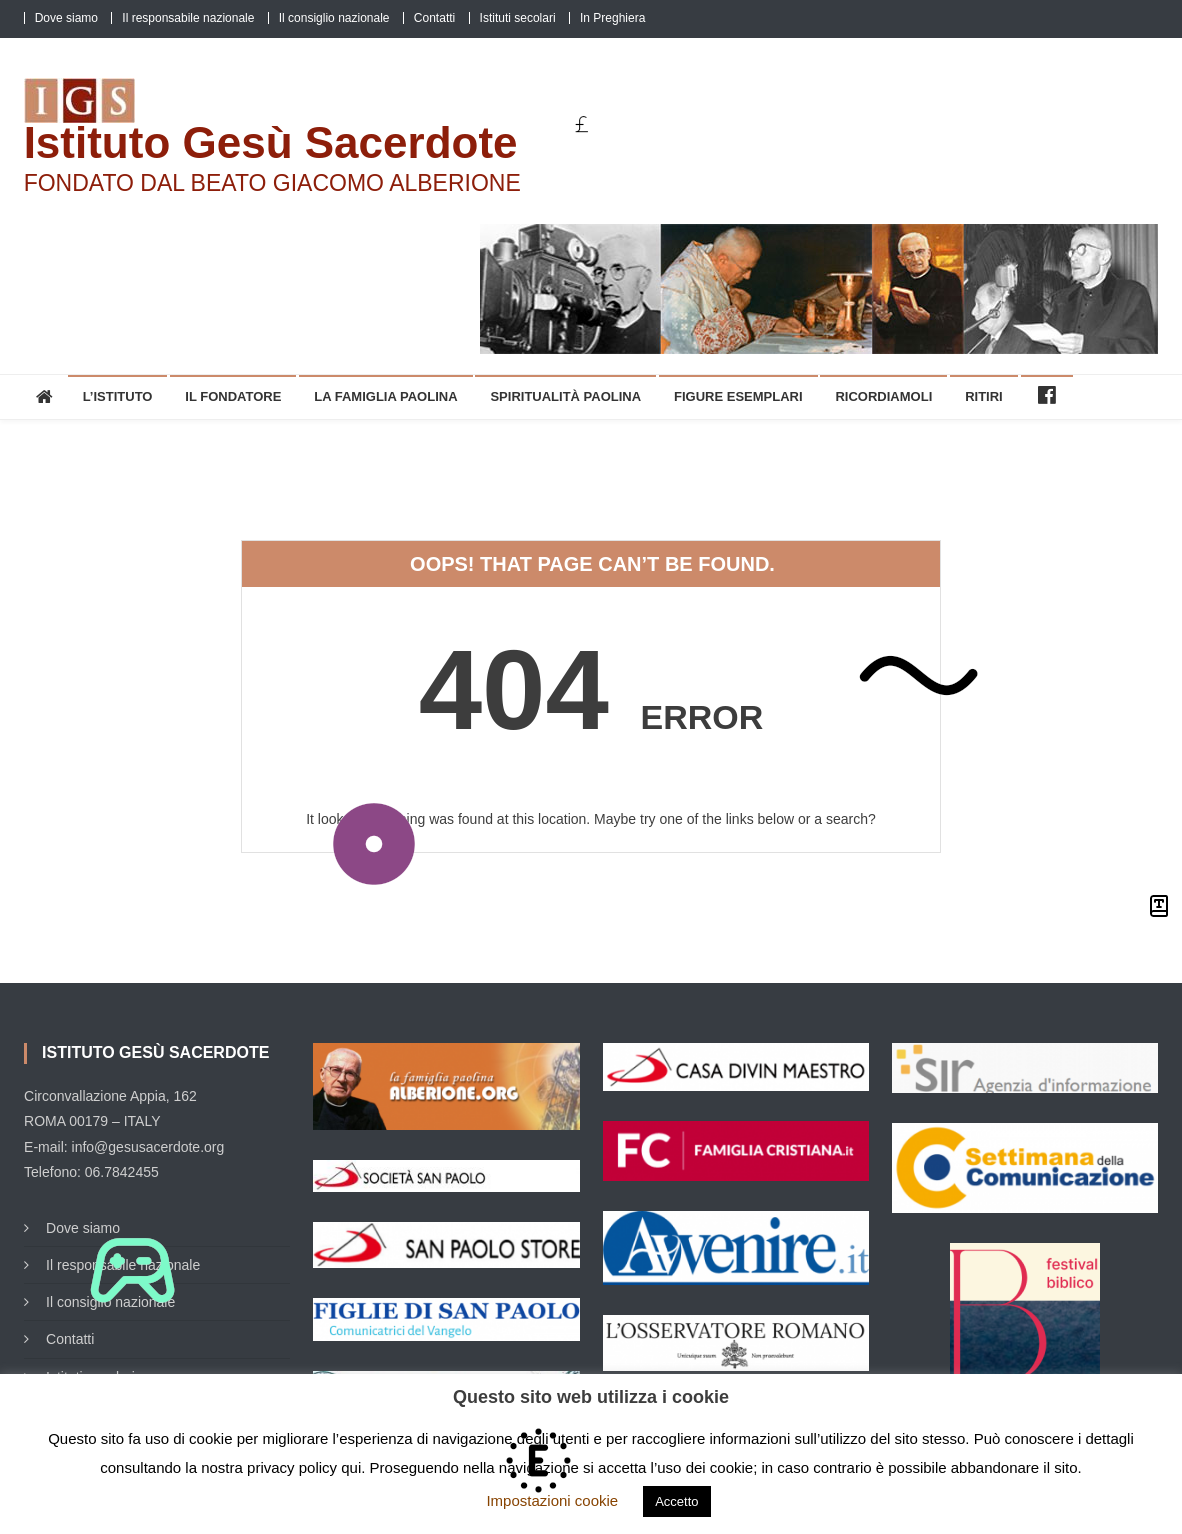 The height and width of the screenshot is (1534, 1182). What do you see at coordinates (918, 675) in the screenshot?
I see `indicates approximate or similar value` at bounding box center [918, 675].